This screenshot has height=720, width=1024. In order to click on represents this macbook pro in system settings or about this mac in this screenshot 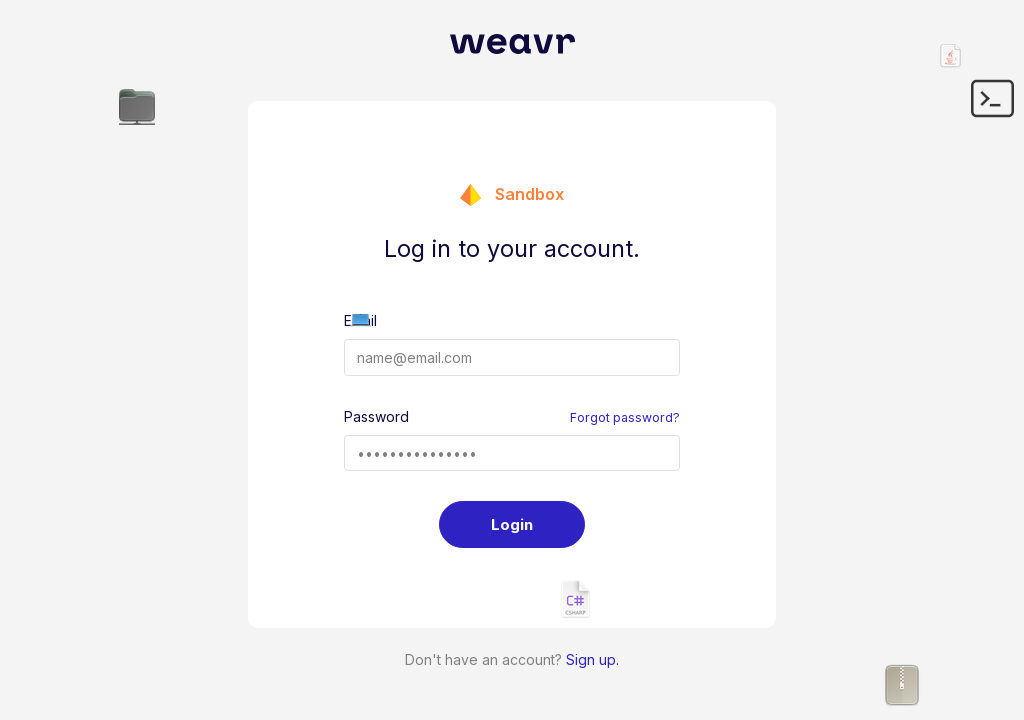, I will do `click(360, 319)`.